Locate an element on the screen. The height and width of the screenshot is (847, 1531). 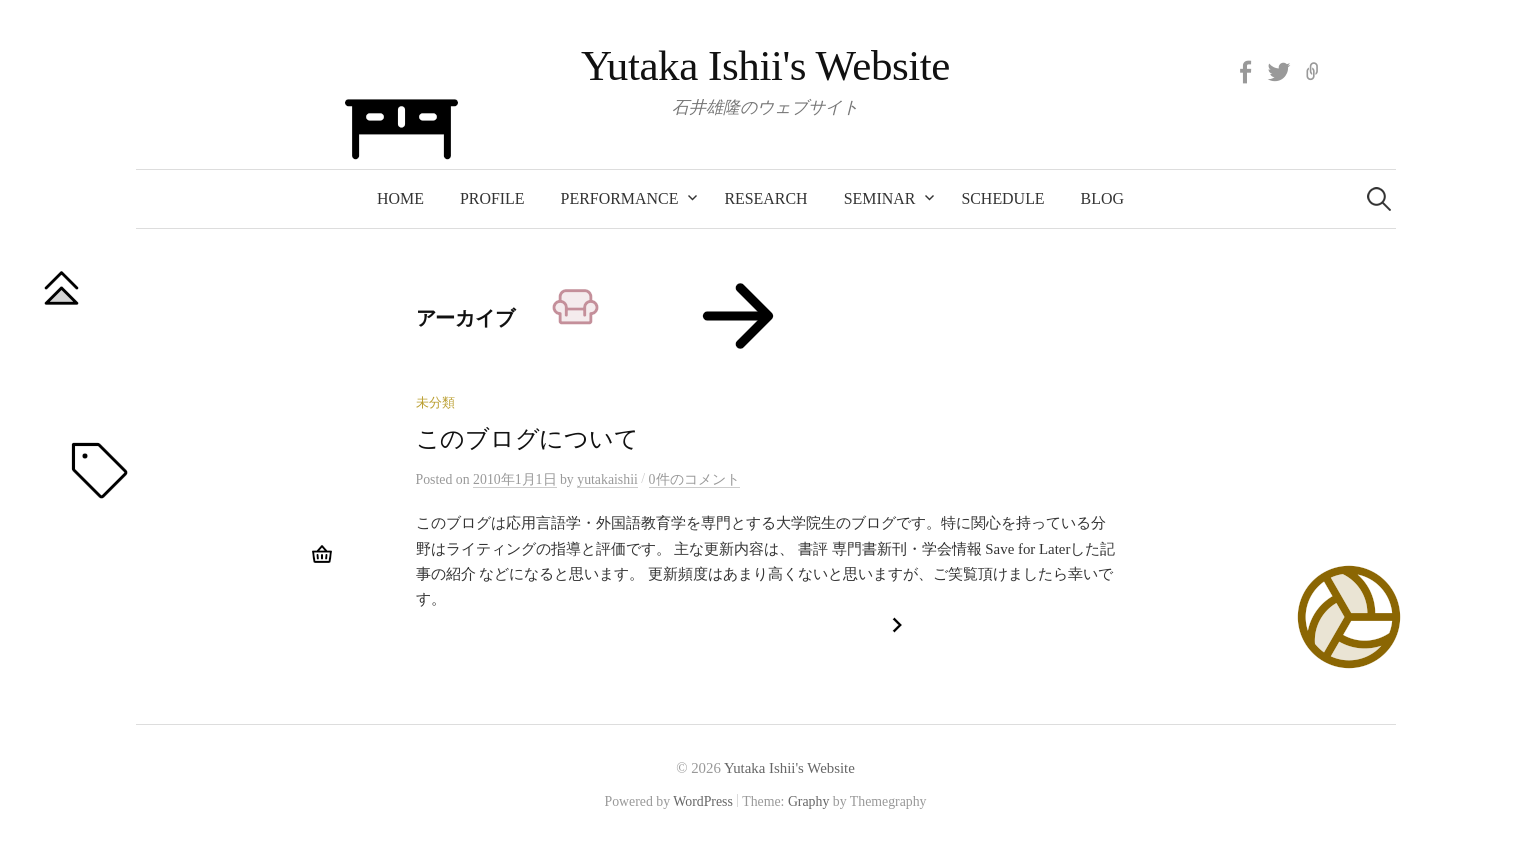
view your shopping basket is located at coordinates (322, 555).